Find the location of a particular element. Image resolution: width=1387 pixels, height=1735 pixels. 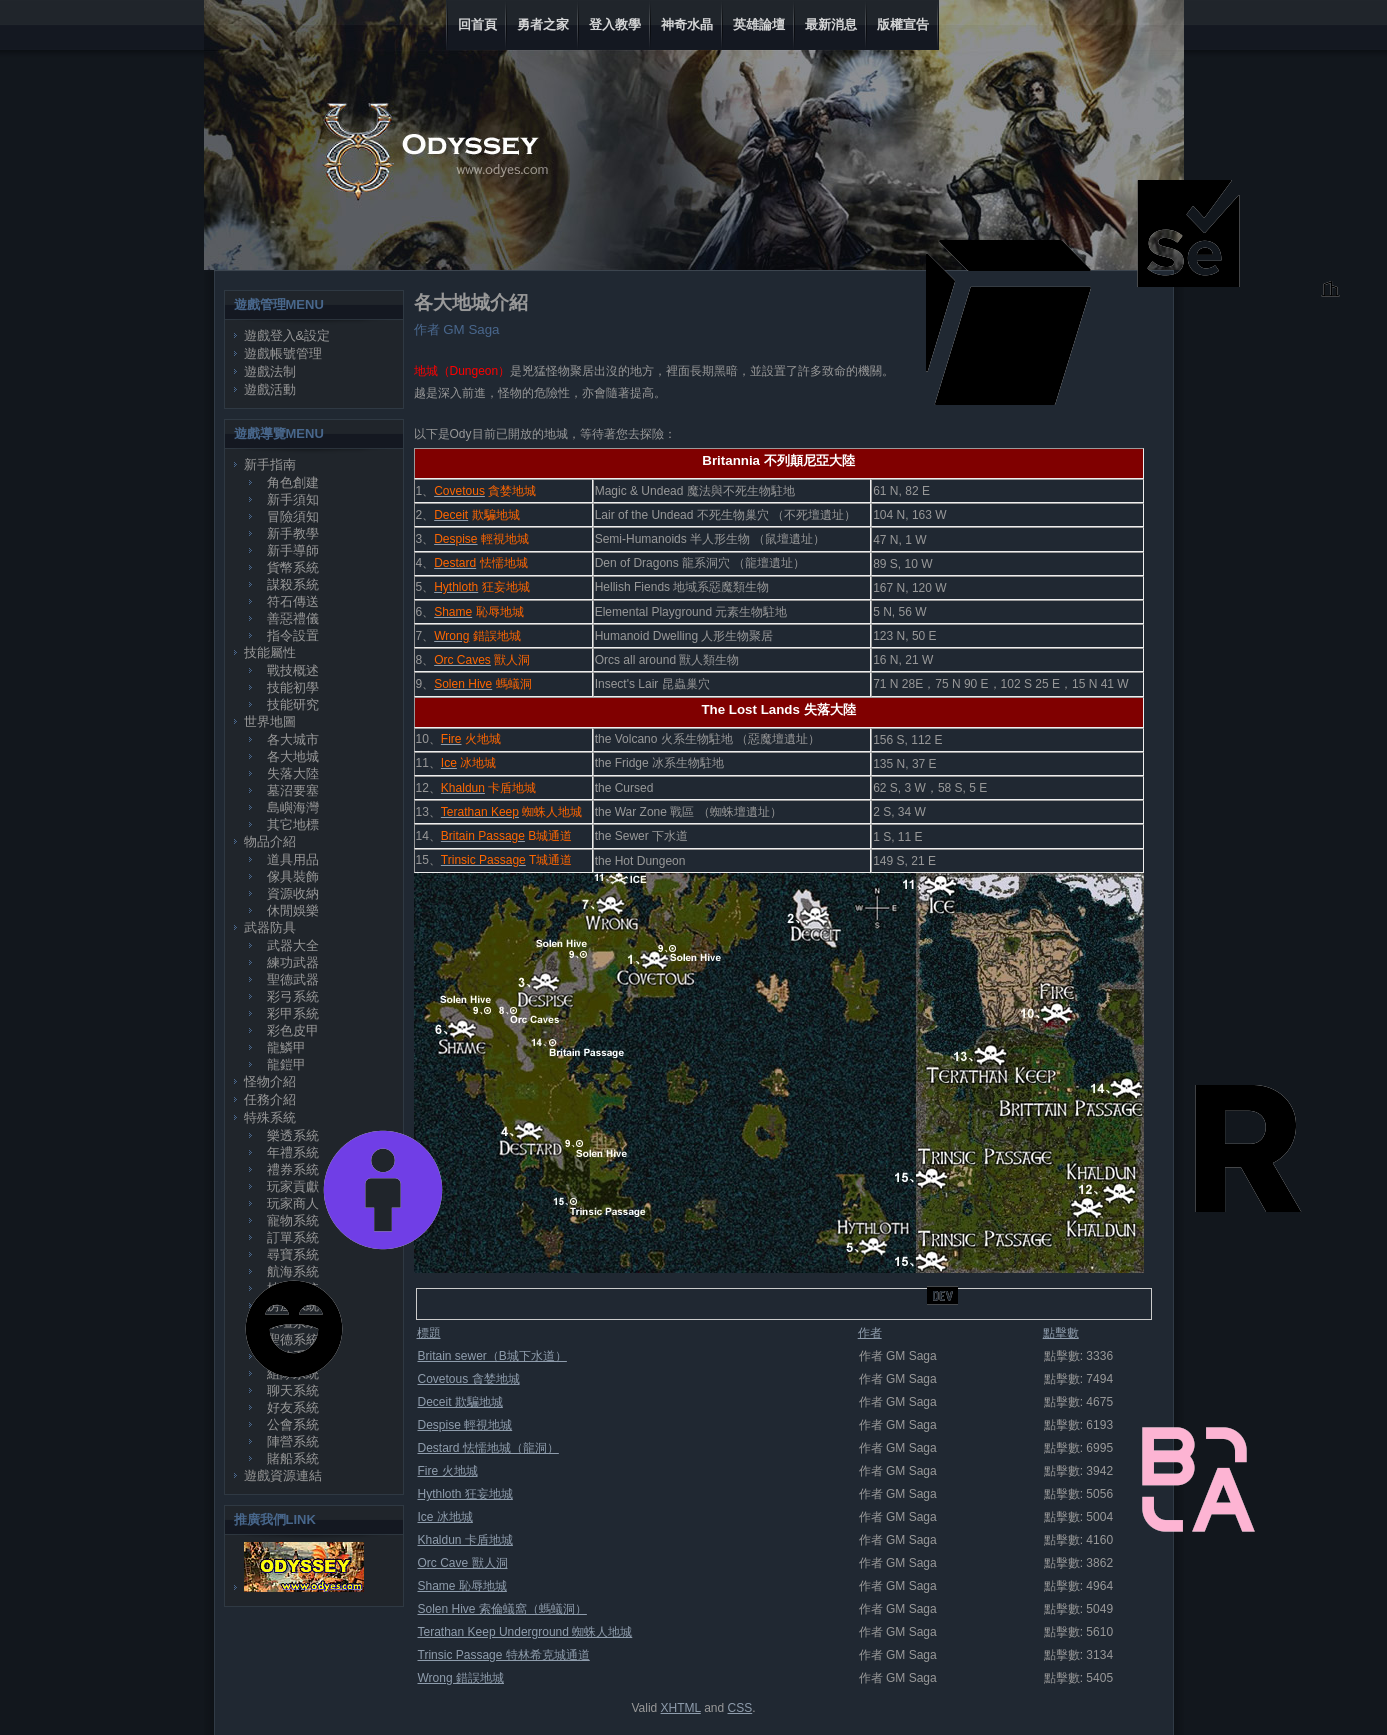

open tuta secure email app is located at coordinates (1008, 322).